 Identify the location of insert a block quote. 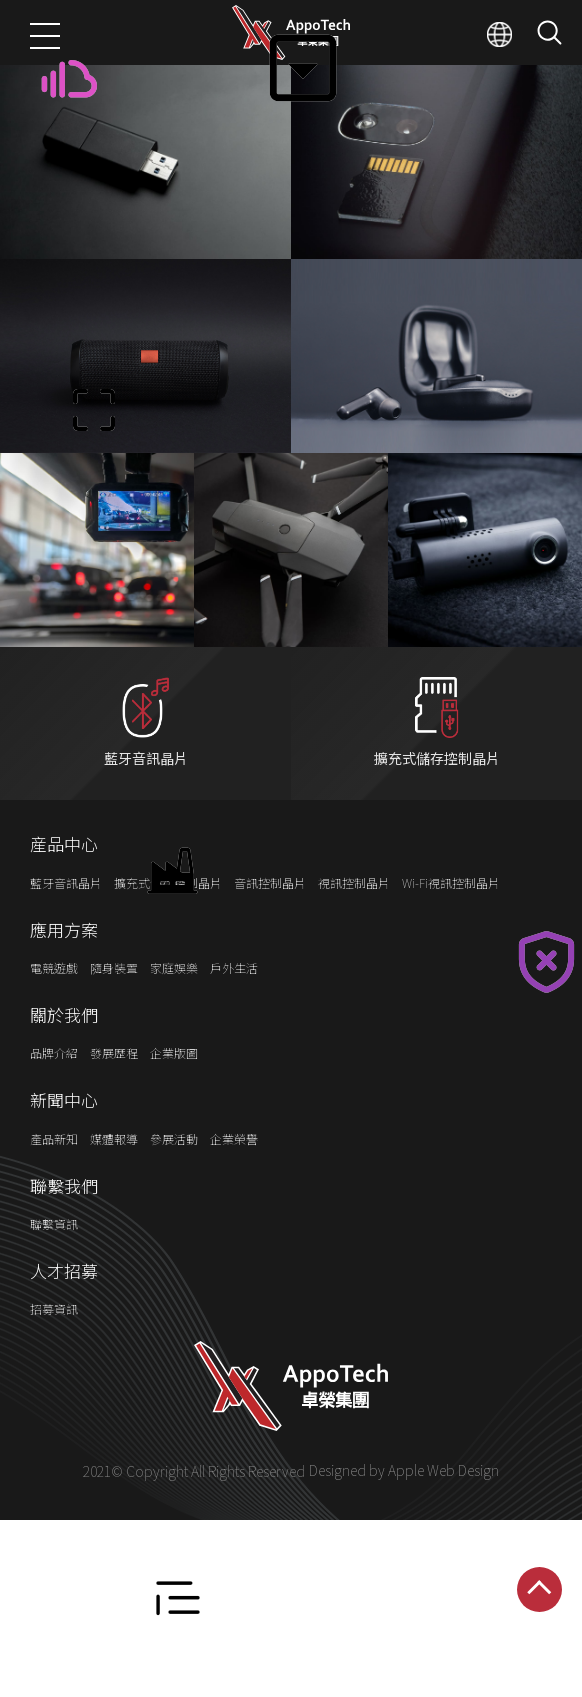
(178, 1597).